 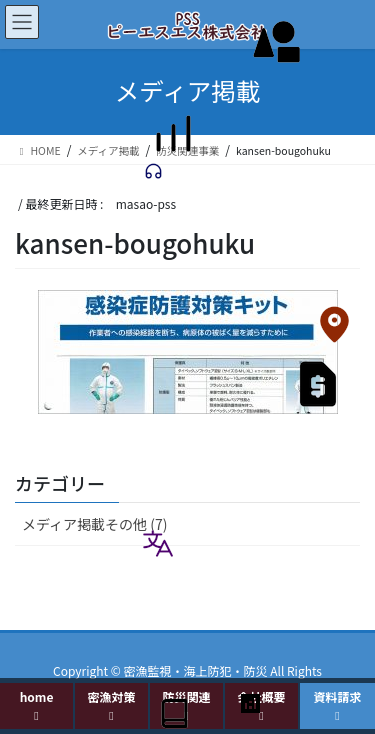 I want to click on view invoice or payment request, so click(x=318, y=384).